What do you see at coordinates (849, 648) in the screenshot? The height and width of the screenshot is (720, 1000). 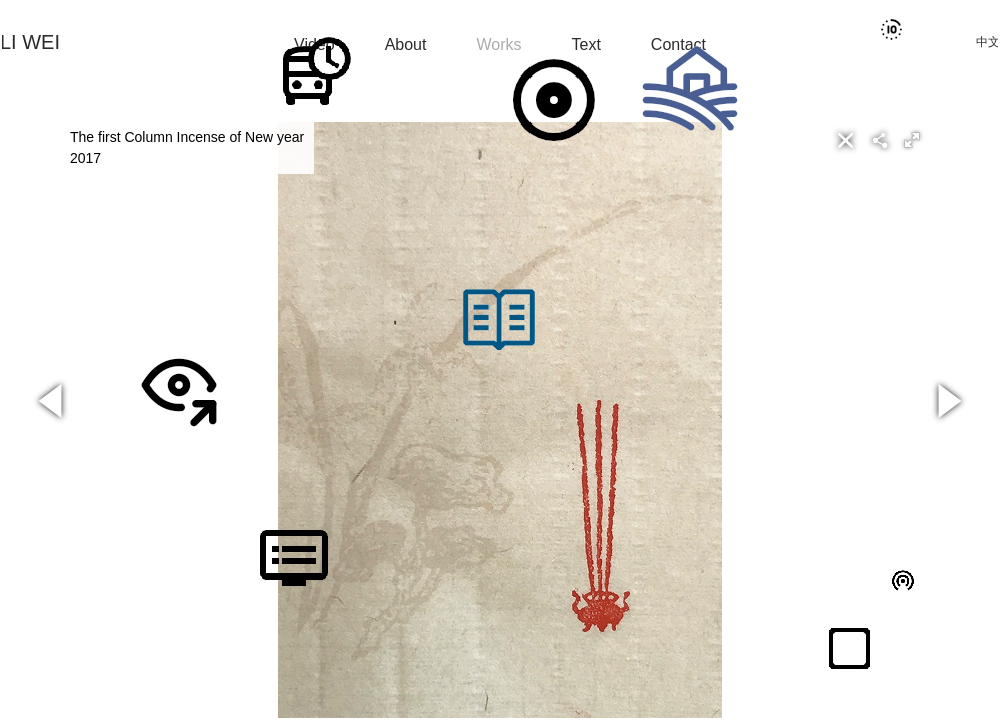 I see `unselected checkbox option` at bounding box center [849, 648].